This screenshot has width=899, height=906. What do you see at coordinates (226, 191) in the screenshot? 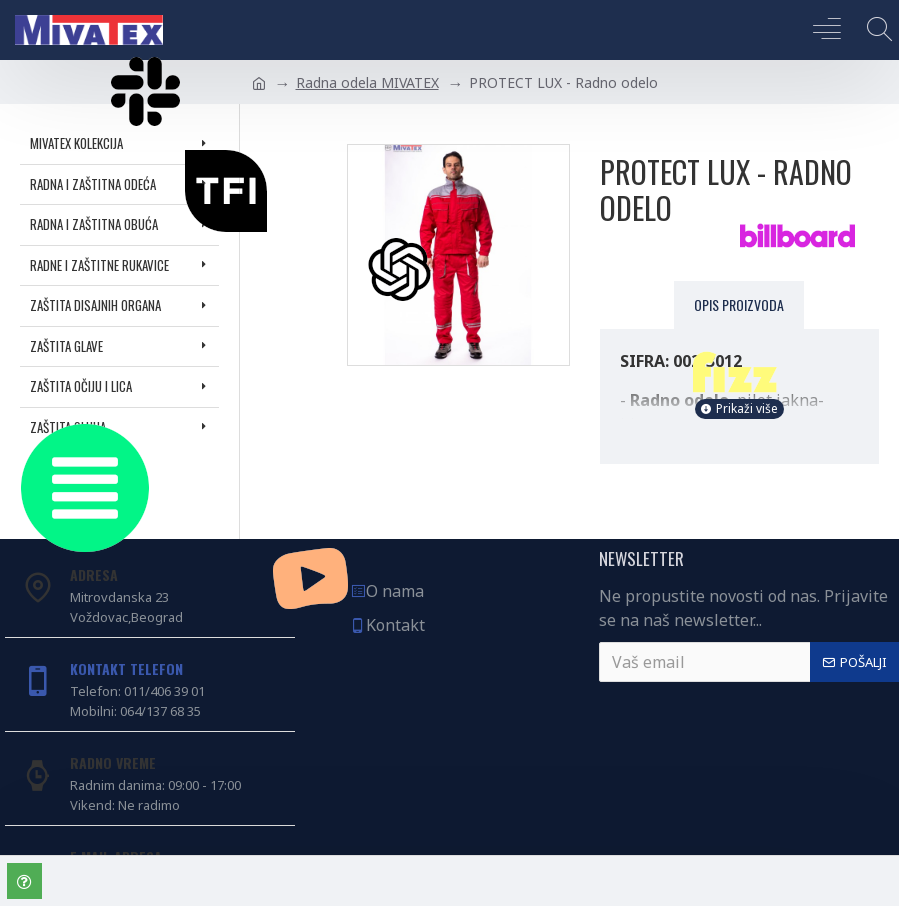
I see `open transport for ireland app or website` at bounding box center [226, 191].